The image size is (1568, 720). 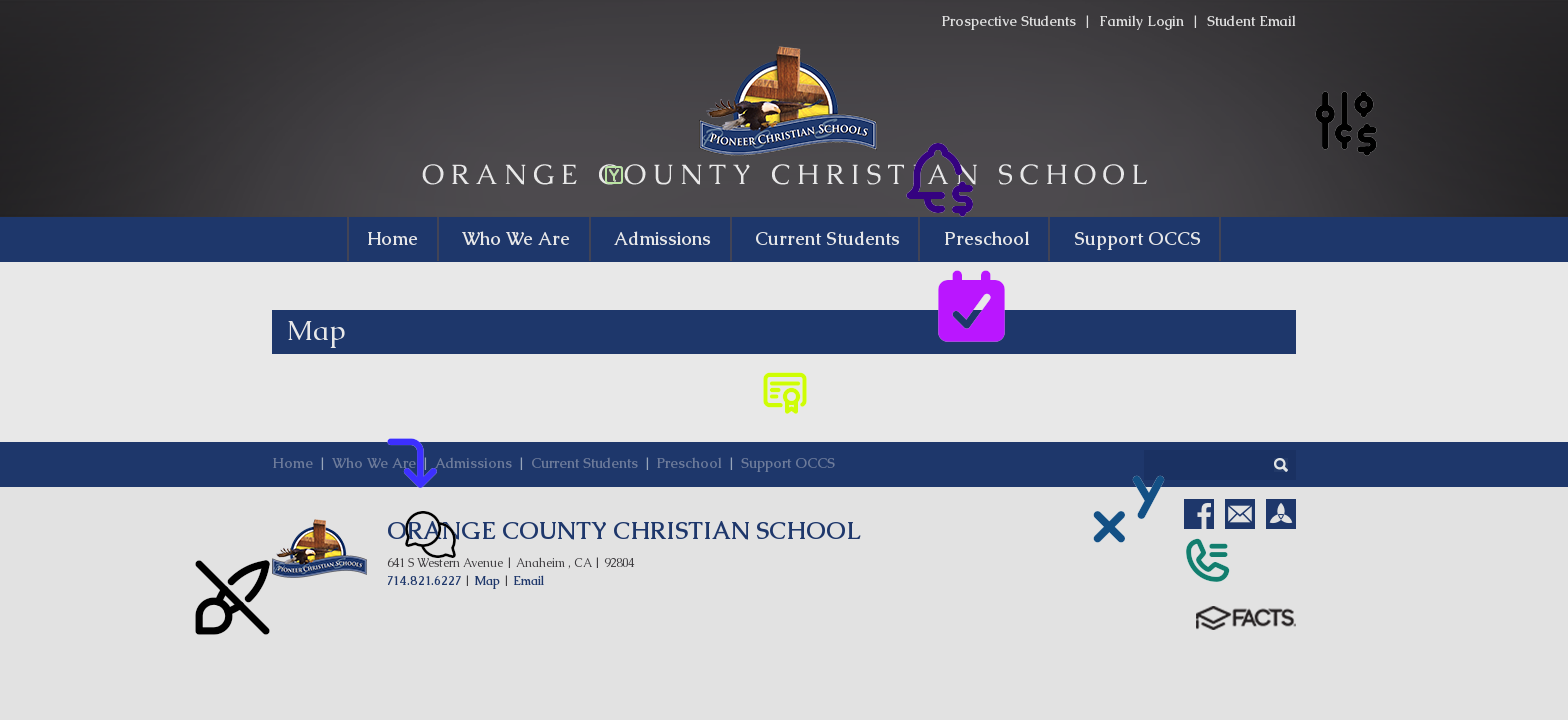 I want to click on confirm or schedule an appointment, so click(x=971, y=308).